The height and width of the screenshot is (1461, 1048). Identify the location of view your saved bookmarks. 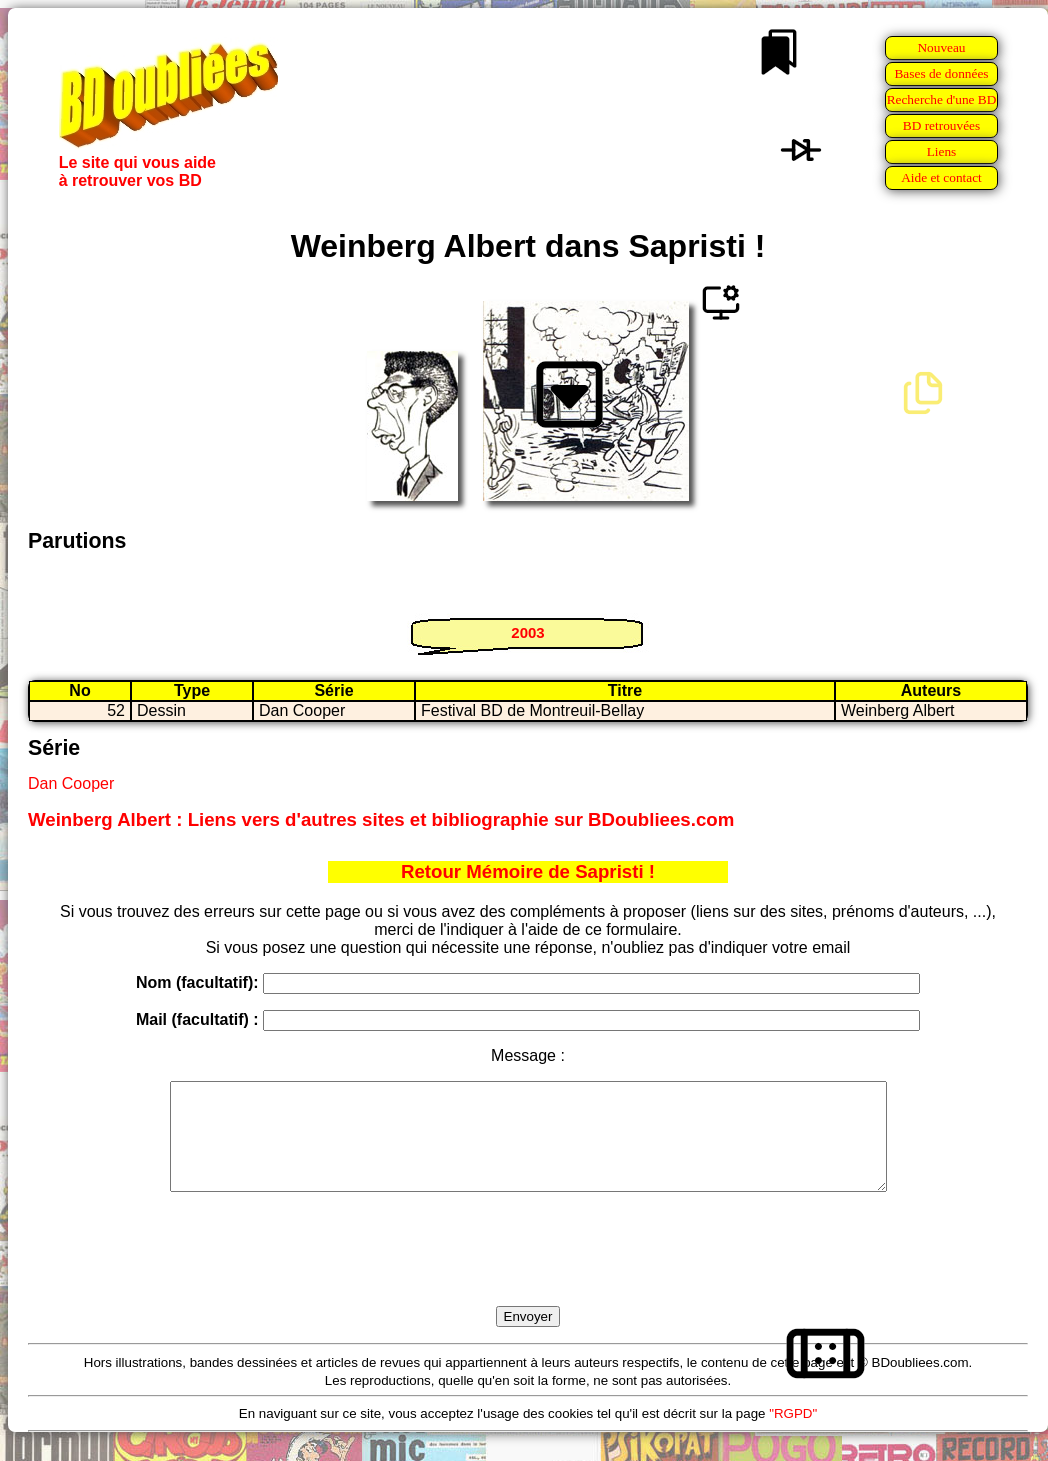
(779, 52).